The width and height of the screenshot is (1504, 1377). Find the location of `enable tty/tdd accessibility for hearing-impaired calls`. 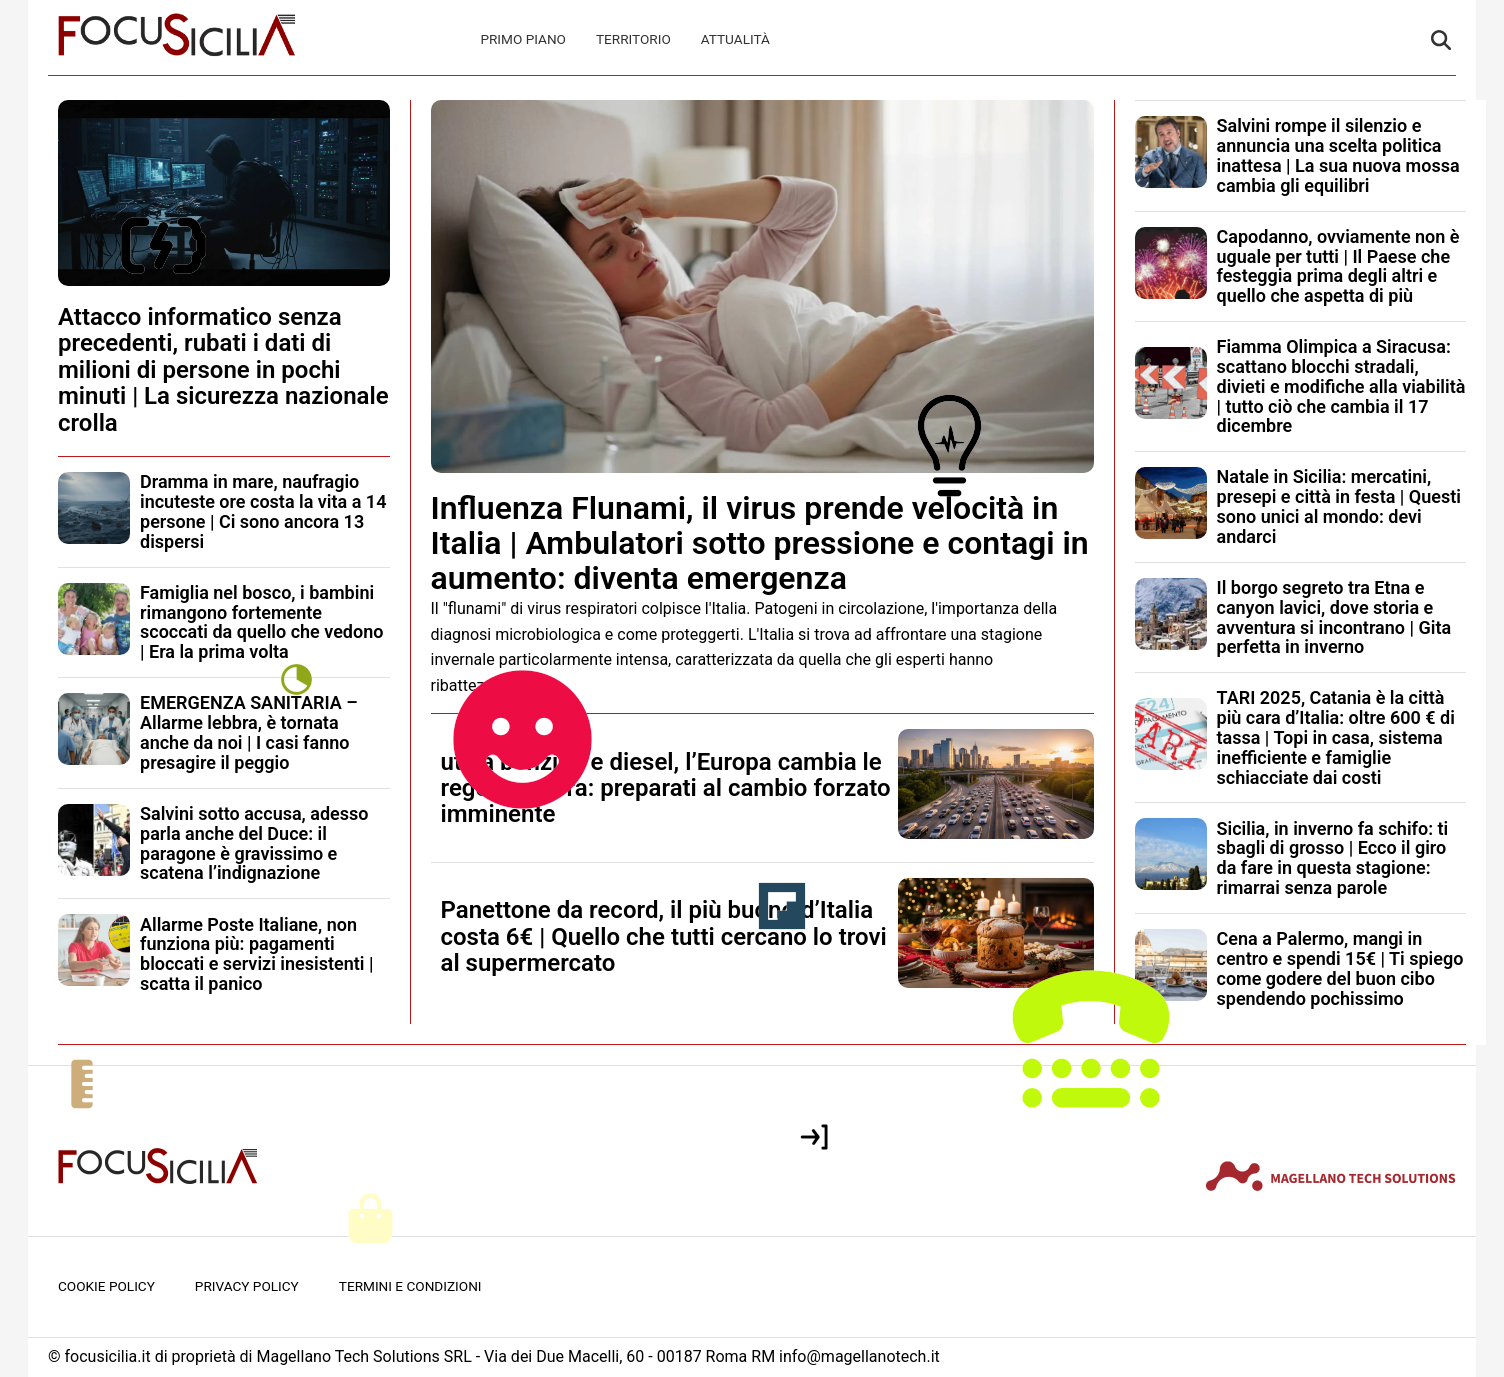

enable tty/tdd accessibility for hearing-impaired calls is located at coordinates (1091, 1039).